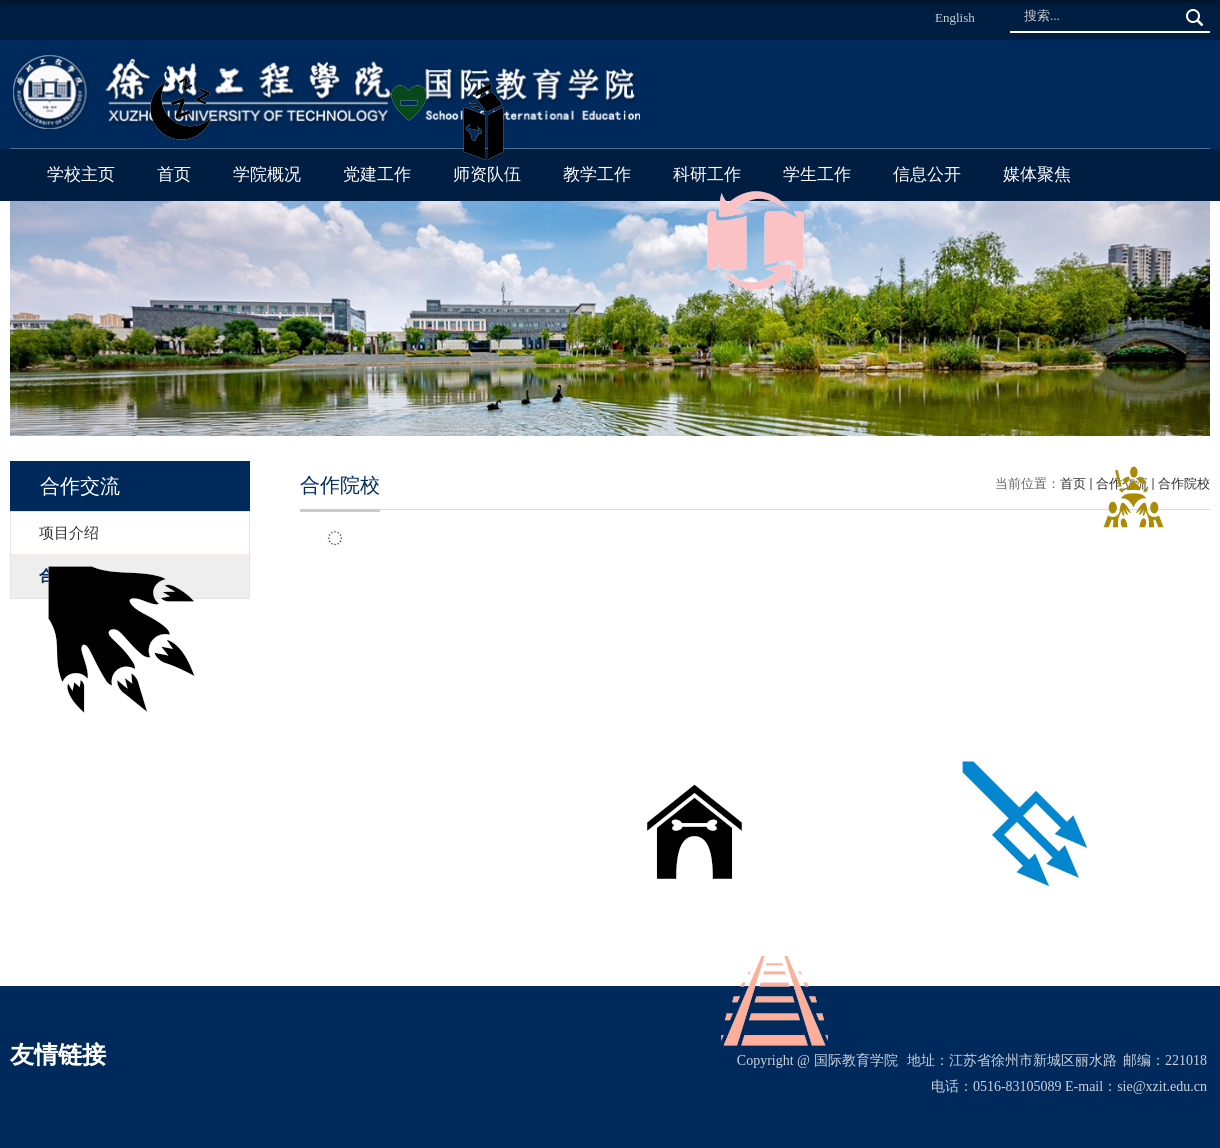 The width and height of the screenshot is (1220, 1148). What do you see at coordinates (335, 538) in the screenshot?
I see `select european union as region or country` at bounding box center [335, 538].